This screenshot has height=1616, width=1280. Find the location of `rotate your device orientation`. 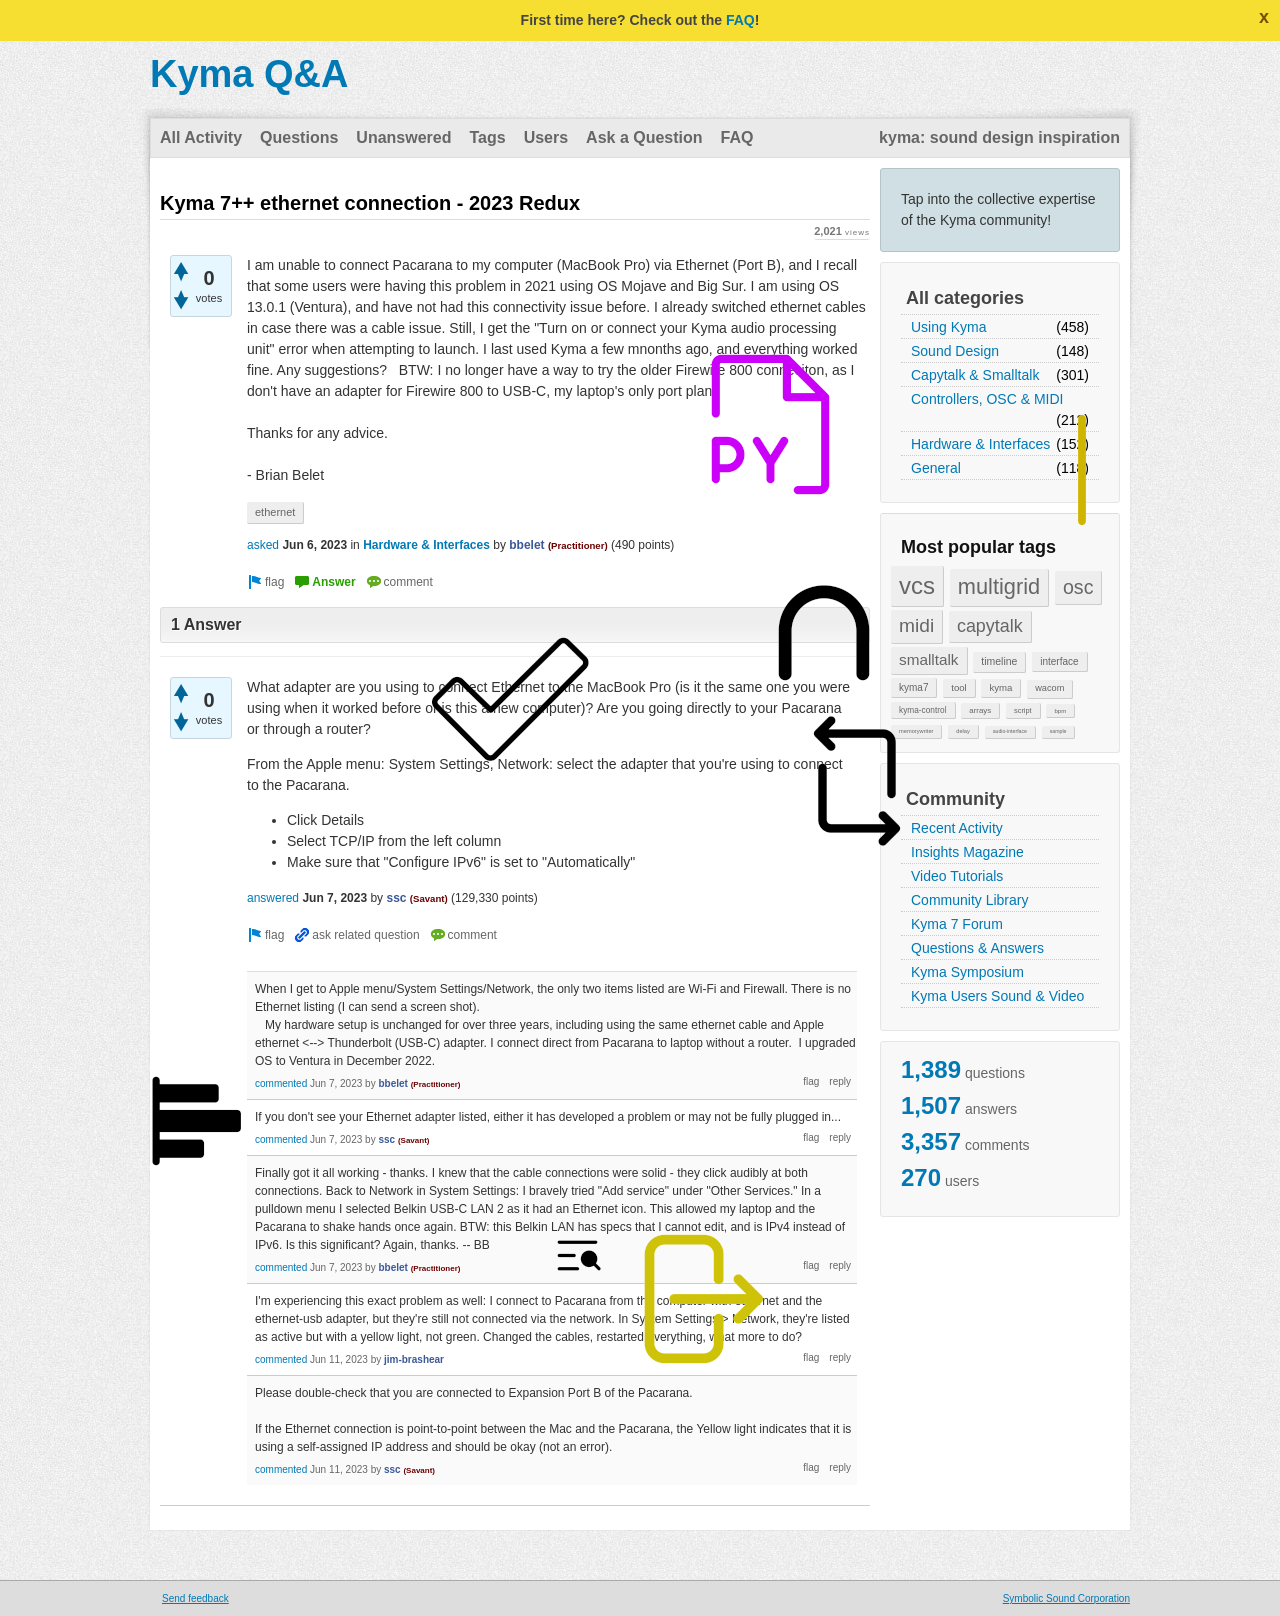

rotate your device orientation is located at coordinates (857, 781).